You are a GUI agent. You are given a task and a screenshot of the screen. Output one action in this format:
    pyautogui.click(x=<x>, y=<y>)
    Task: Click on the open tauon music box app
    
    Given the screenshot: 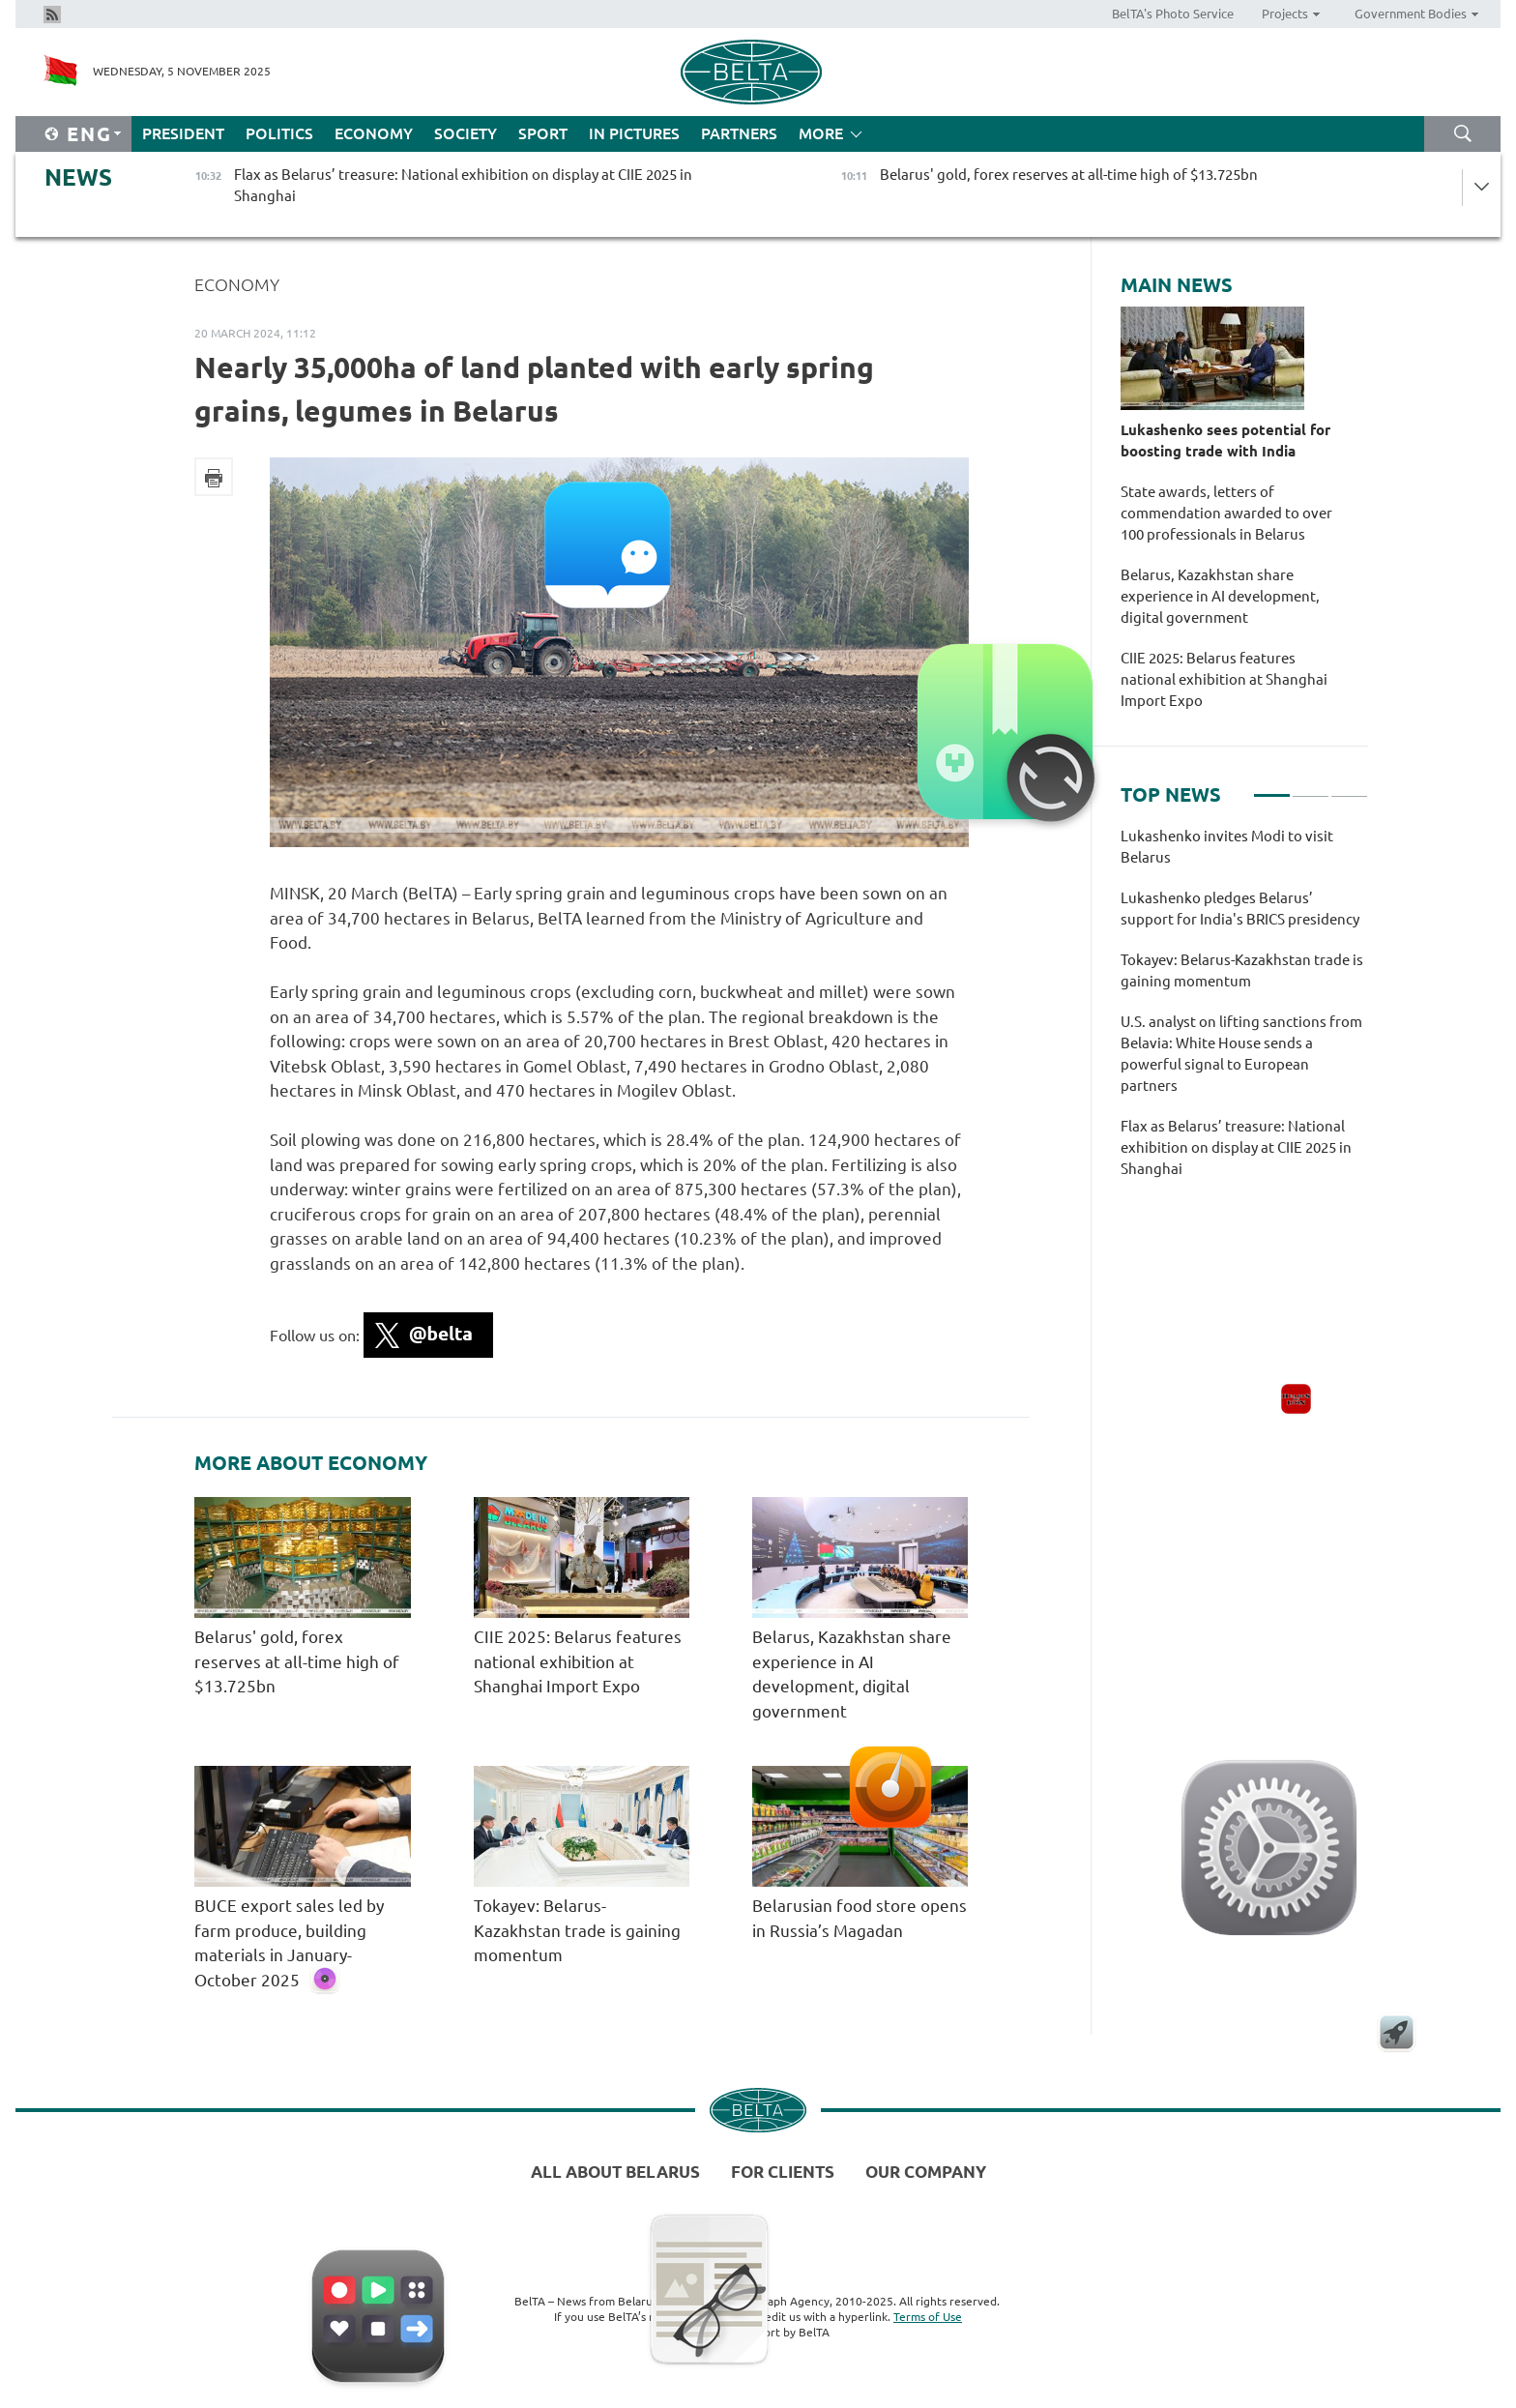 What is the action you would take?
    pyautogui.click(x=325, y=1979)
    